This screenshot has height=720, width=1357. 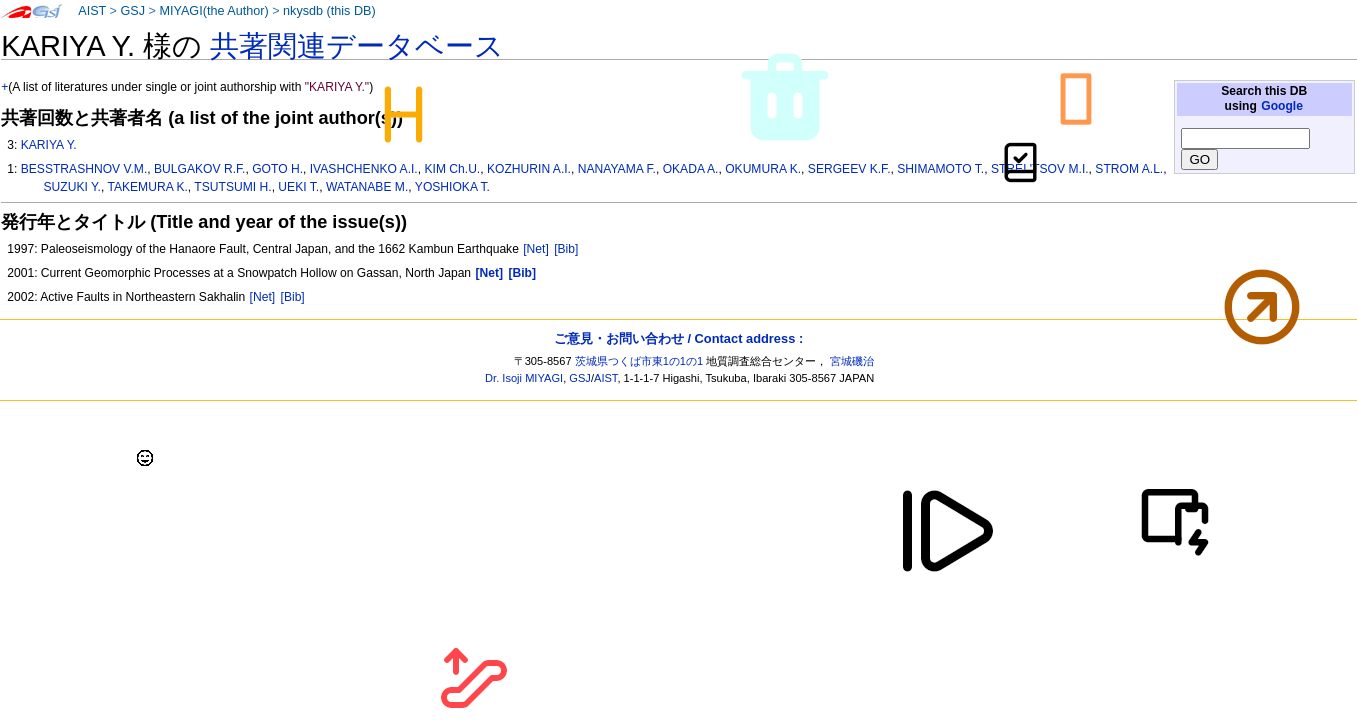 I want to click on escalator going up, so click(x=474, y=678).